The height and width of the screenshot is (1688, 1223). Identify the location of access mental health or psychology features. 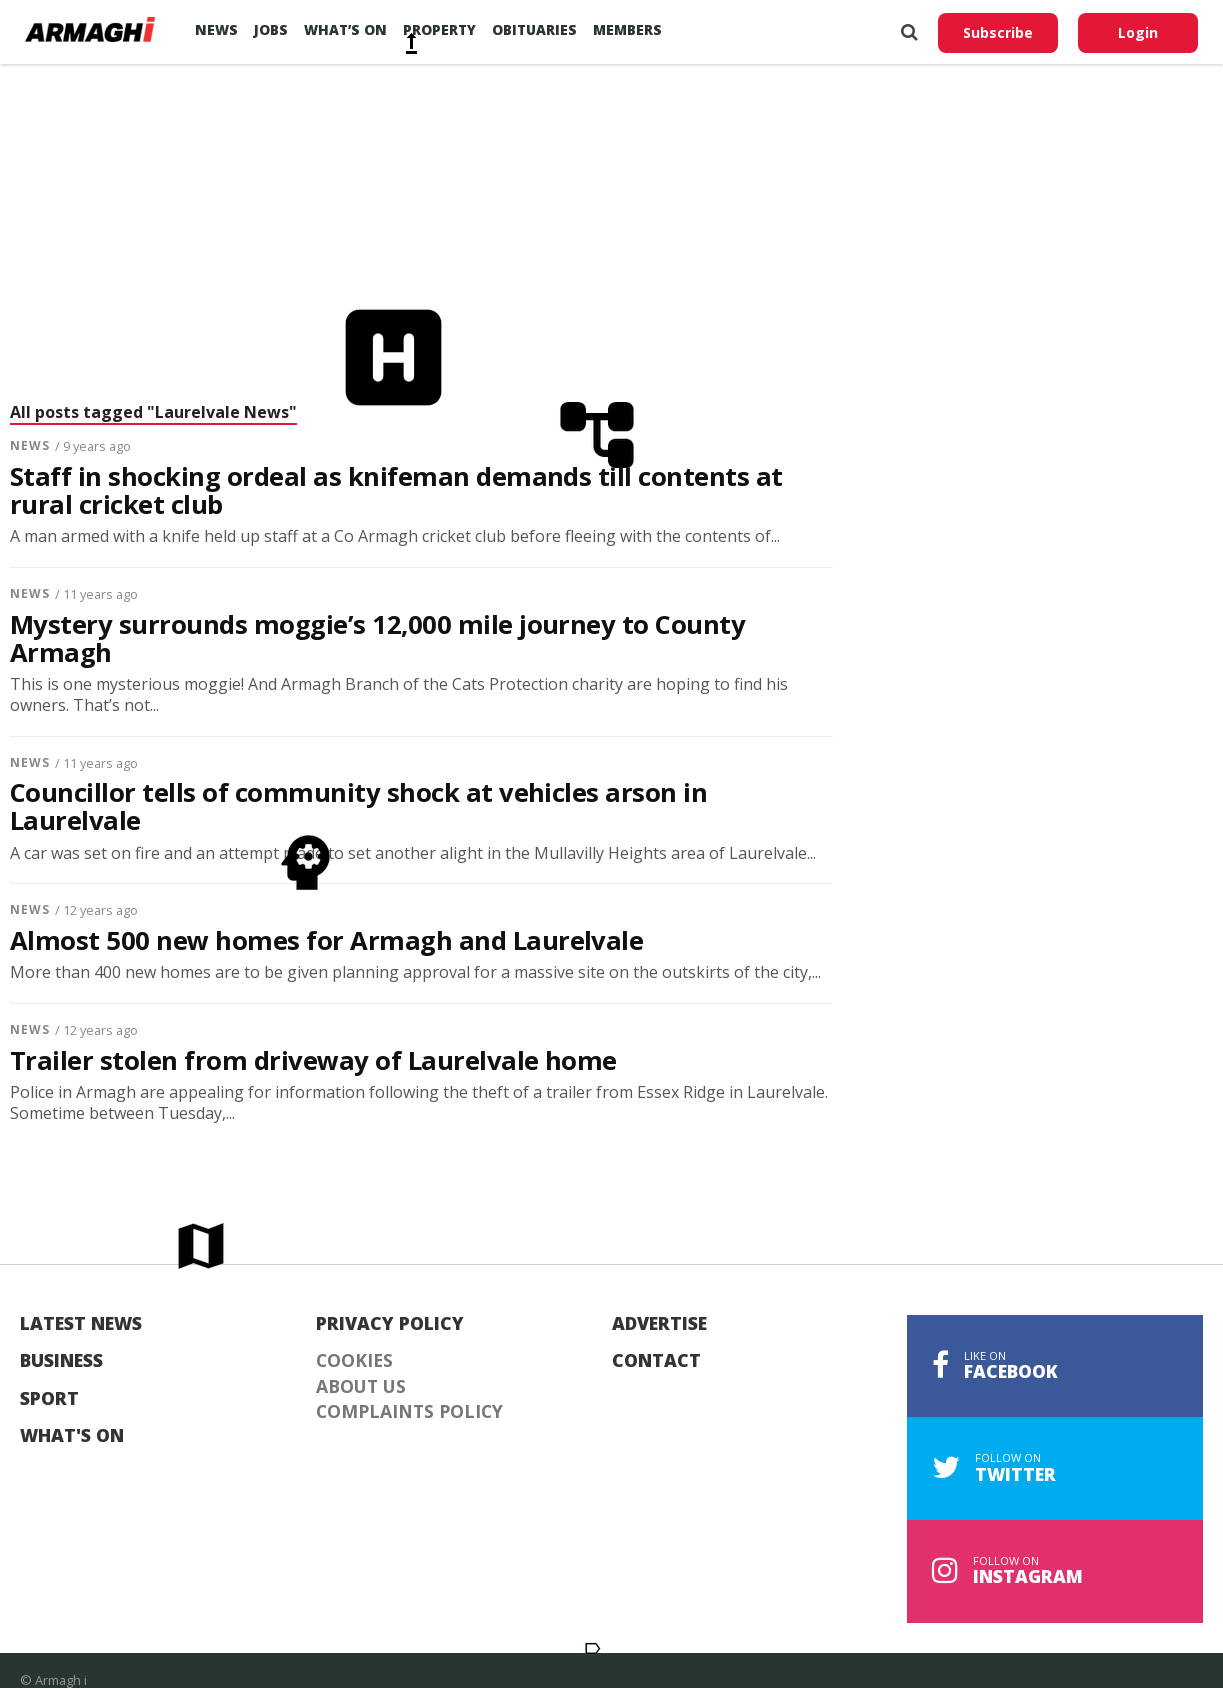
(305, 862).